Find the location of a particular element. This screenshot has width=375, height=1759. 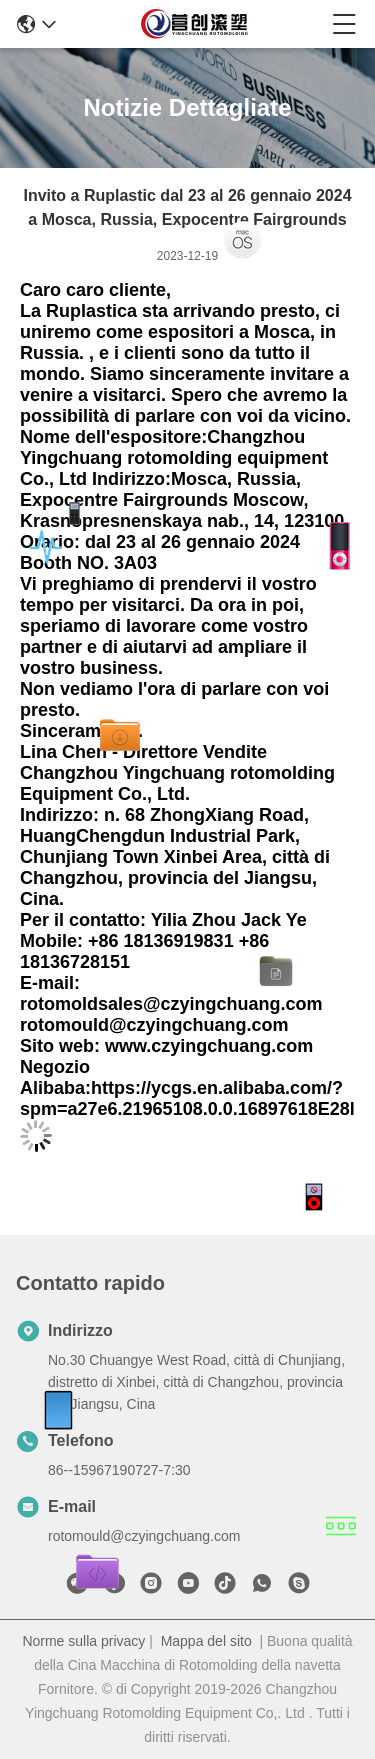

connect or sync a pink iPod nano device is located at coordinates (339, 546).